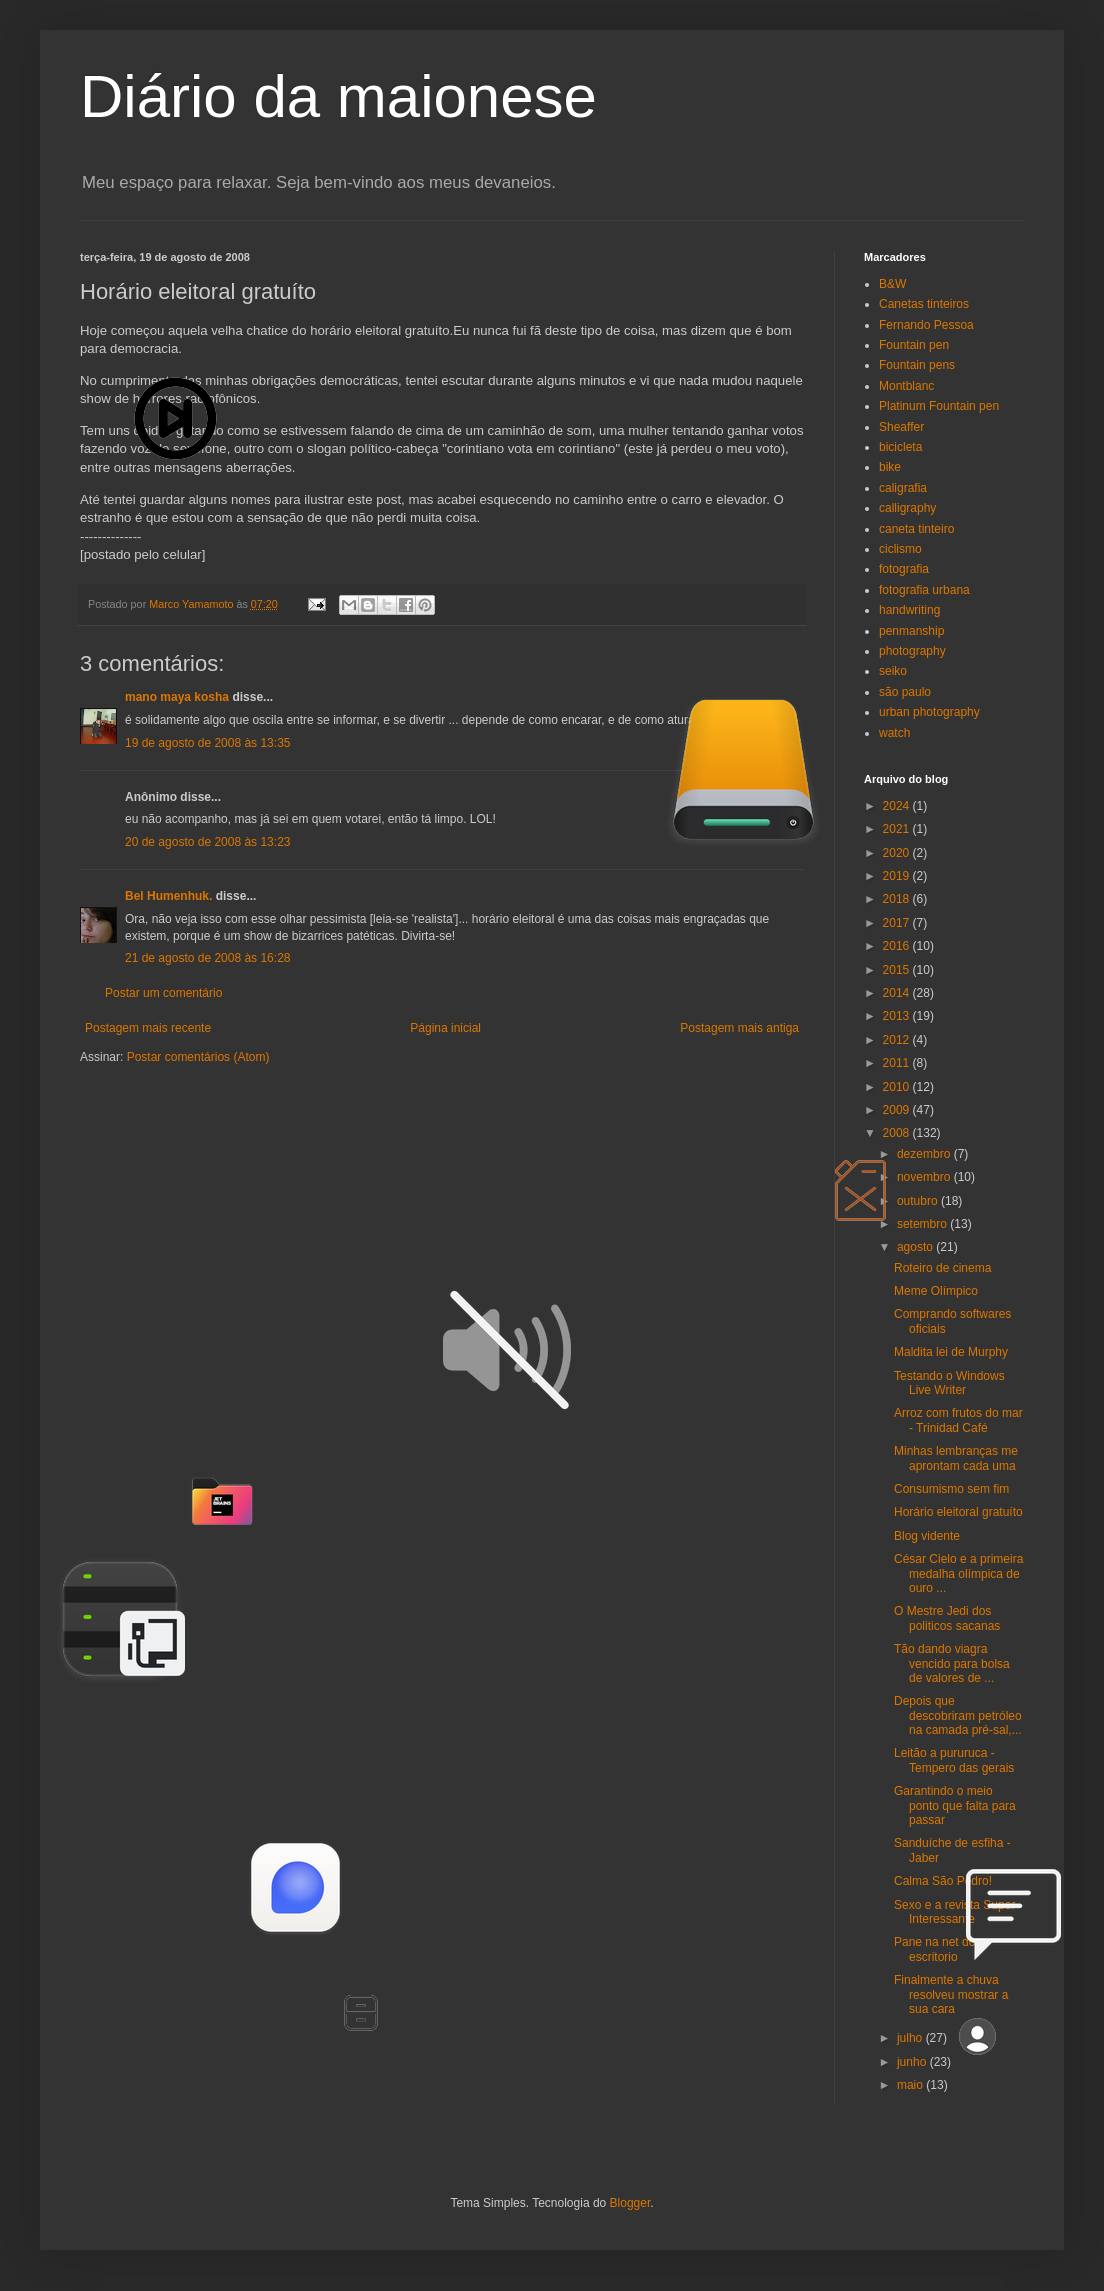  I want to click on neochat messaging app system tray icon, so click(1013, 1914).